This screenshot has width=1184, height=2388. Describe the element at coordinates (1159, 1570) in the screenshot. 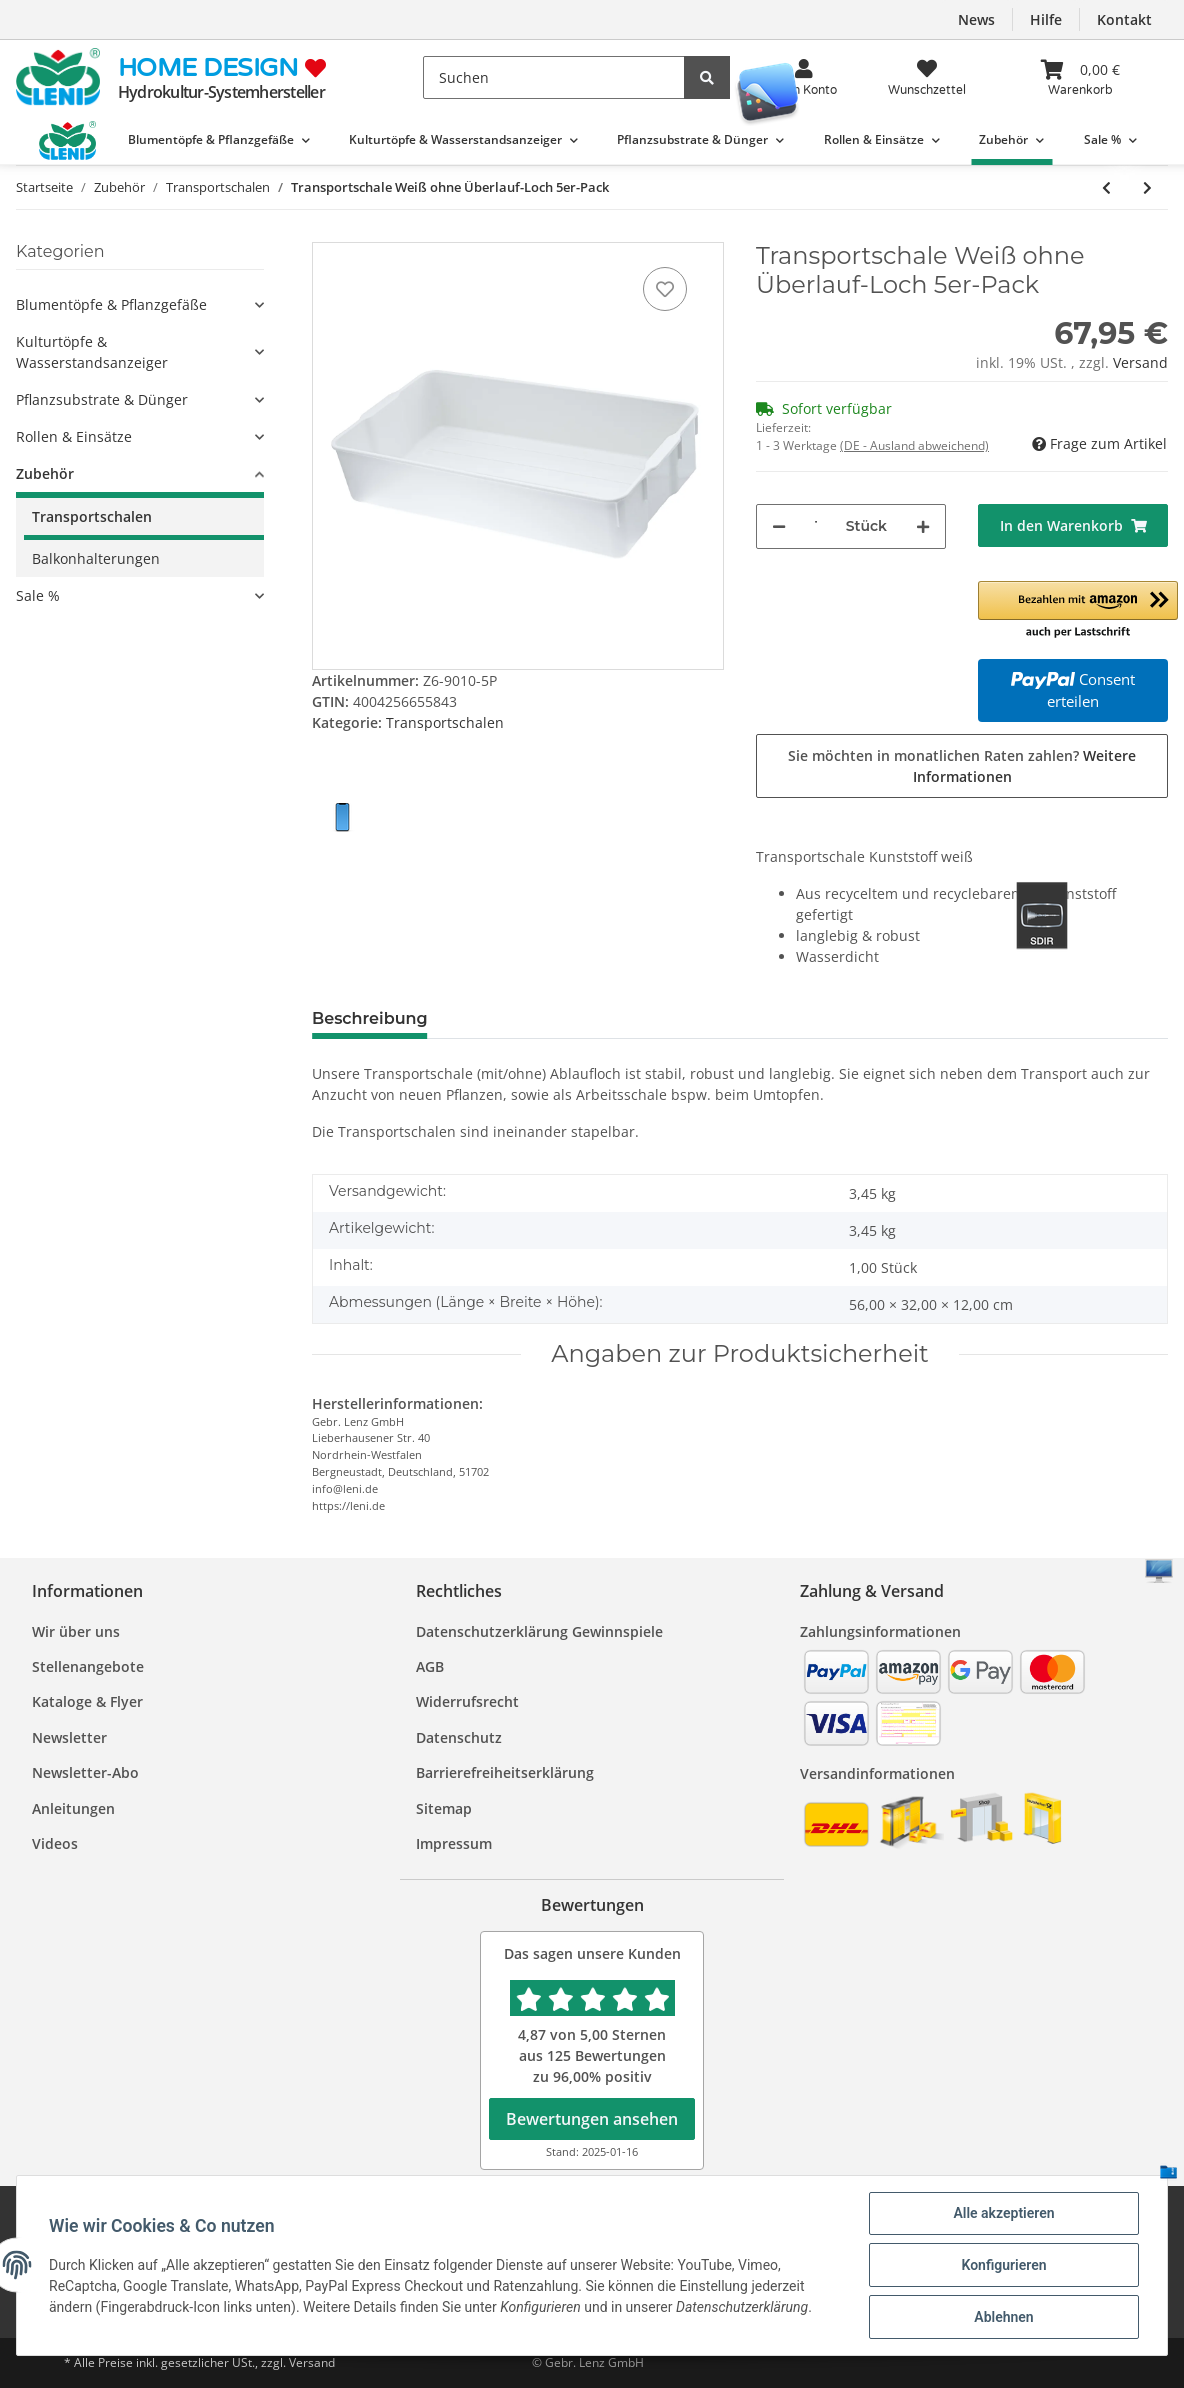

I see `apple cinema display monitor` at that location.